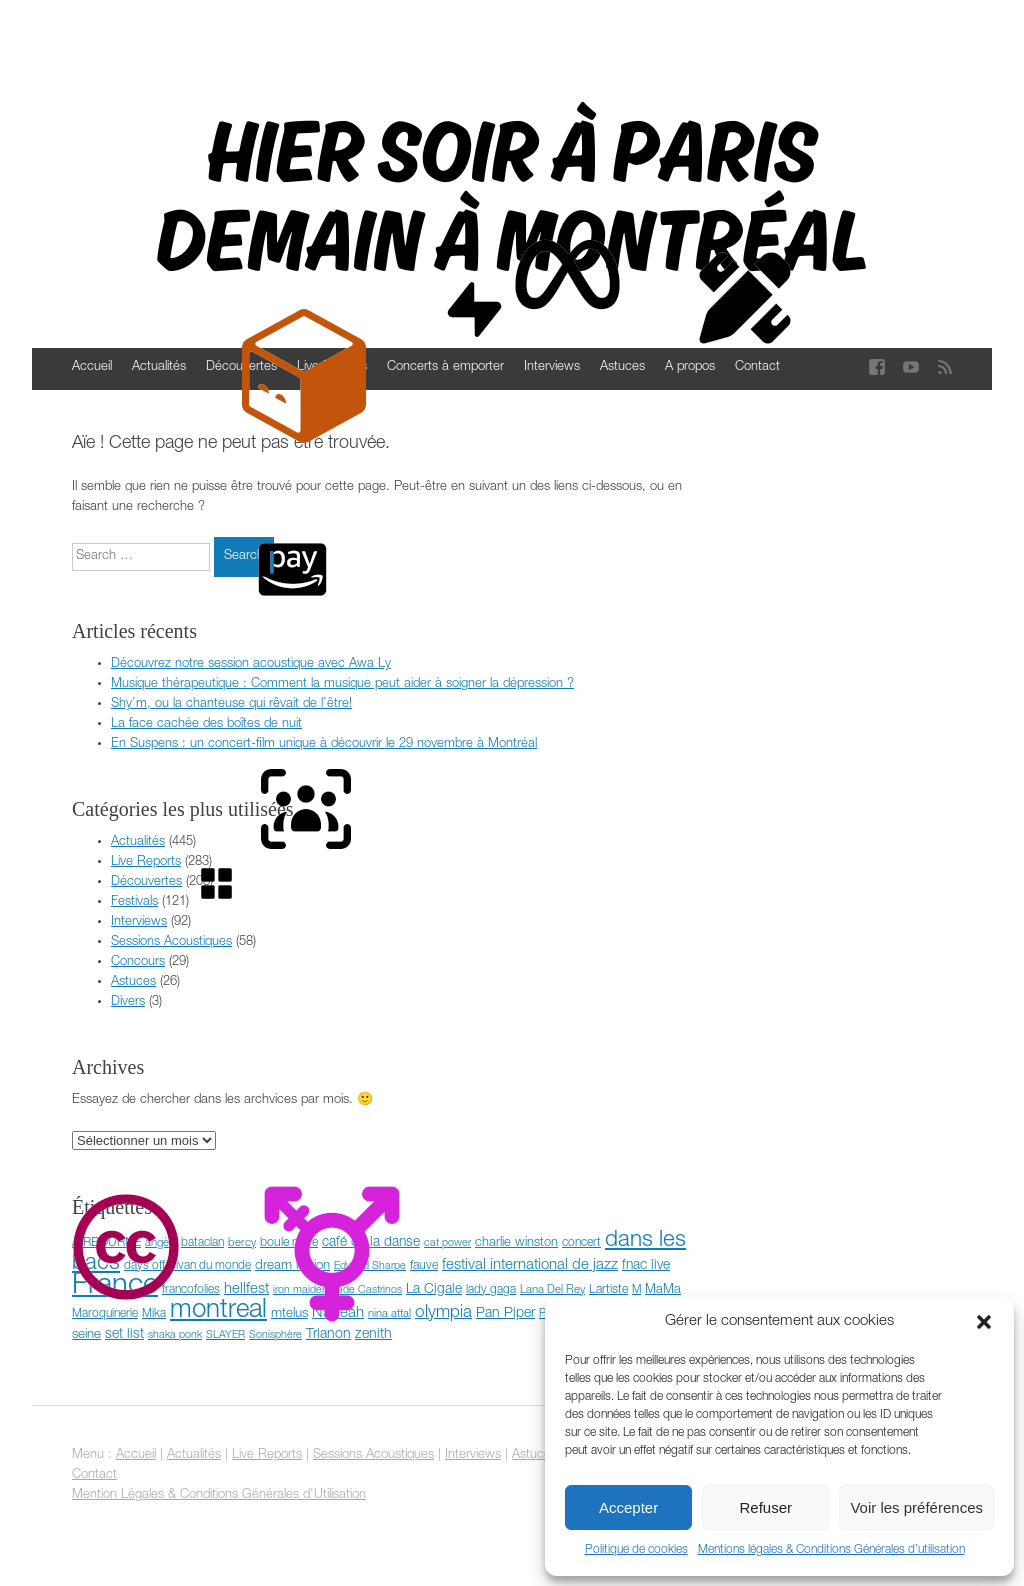 Image resolution: width=1024 pixels, height=1586 pixels. I want to click on creative commons license indicator, so click(126, 1247).